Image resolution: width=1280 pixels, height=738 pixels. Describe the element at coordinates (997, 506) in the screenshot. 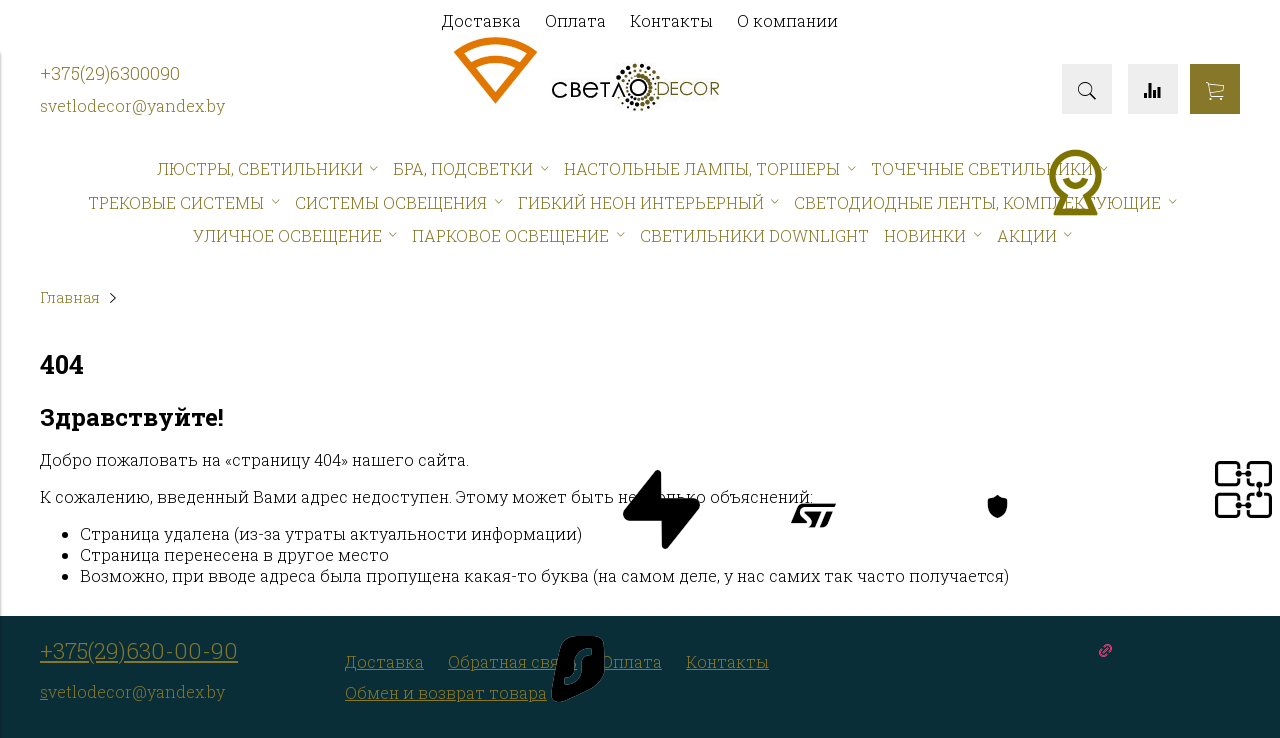

I see `open NextDNS settings` at that location.